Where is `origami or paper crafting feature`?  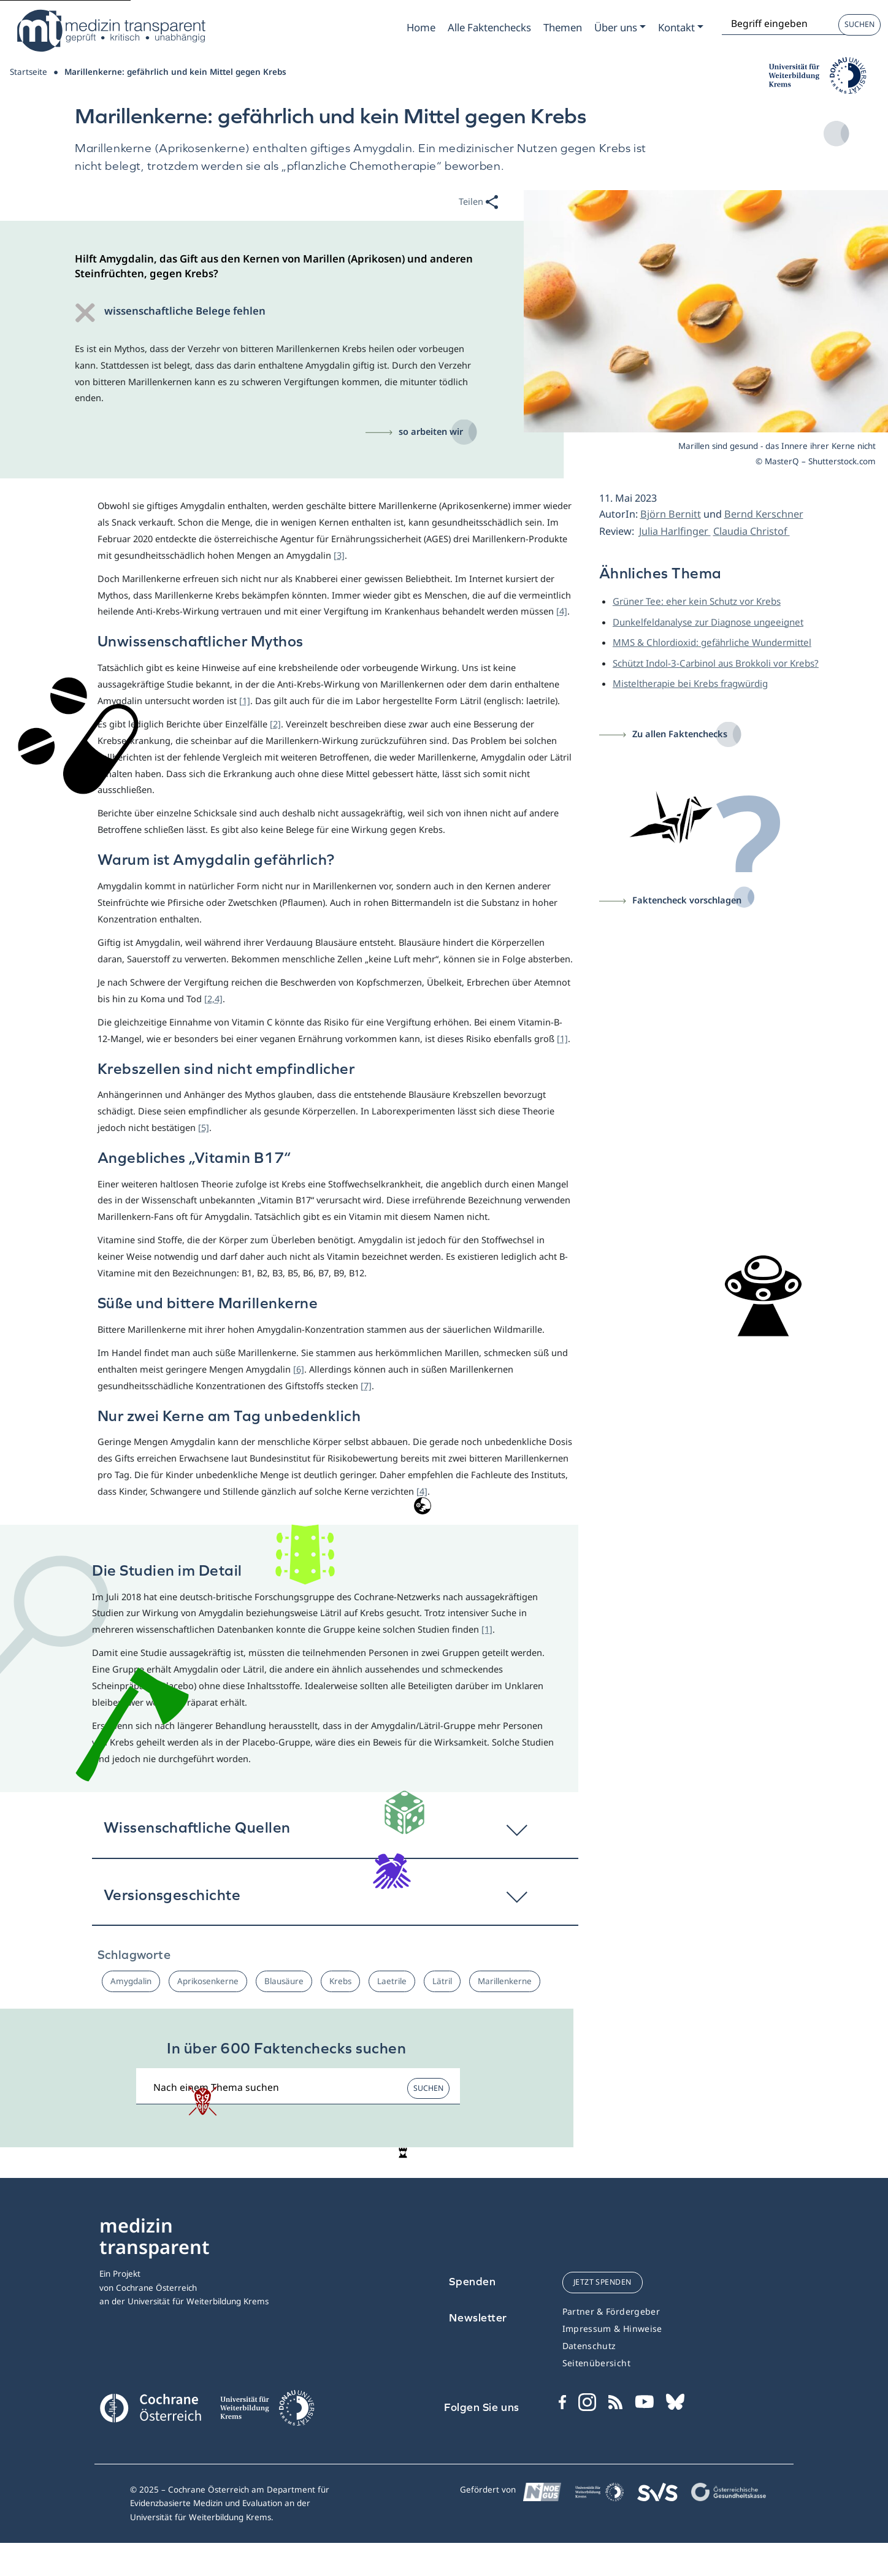 origami or paper crafting feature is located at coordinates (670, 817).